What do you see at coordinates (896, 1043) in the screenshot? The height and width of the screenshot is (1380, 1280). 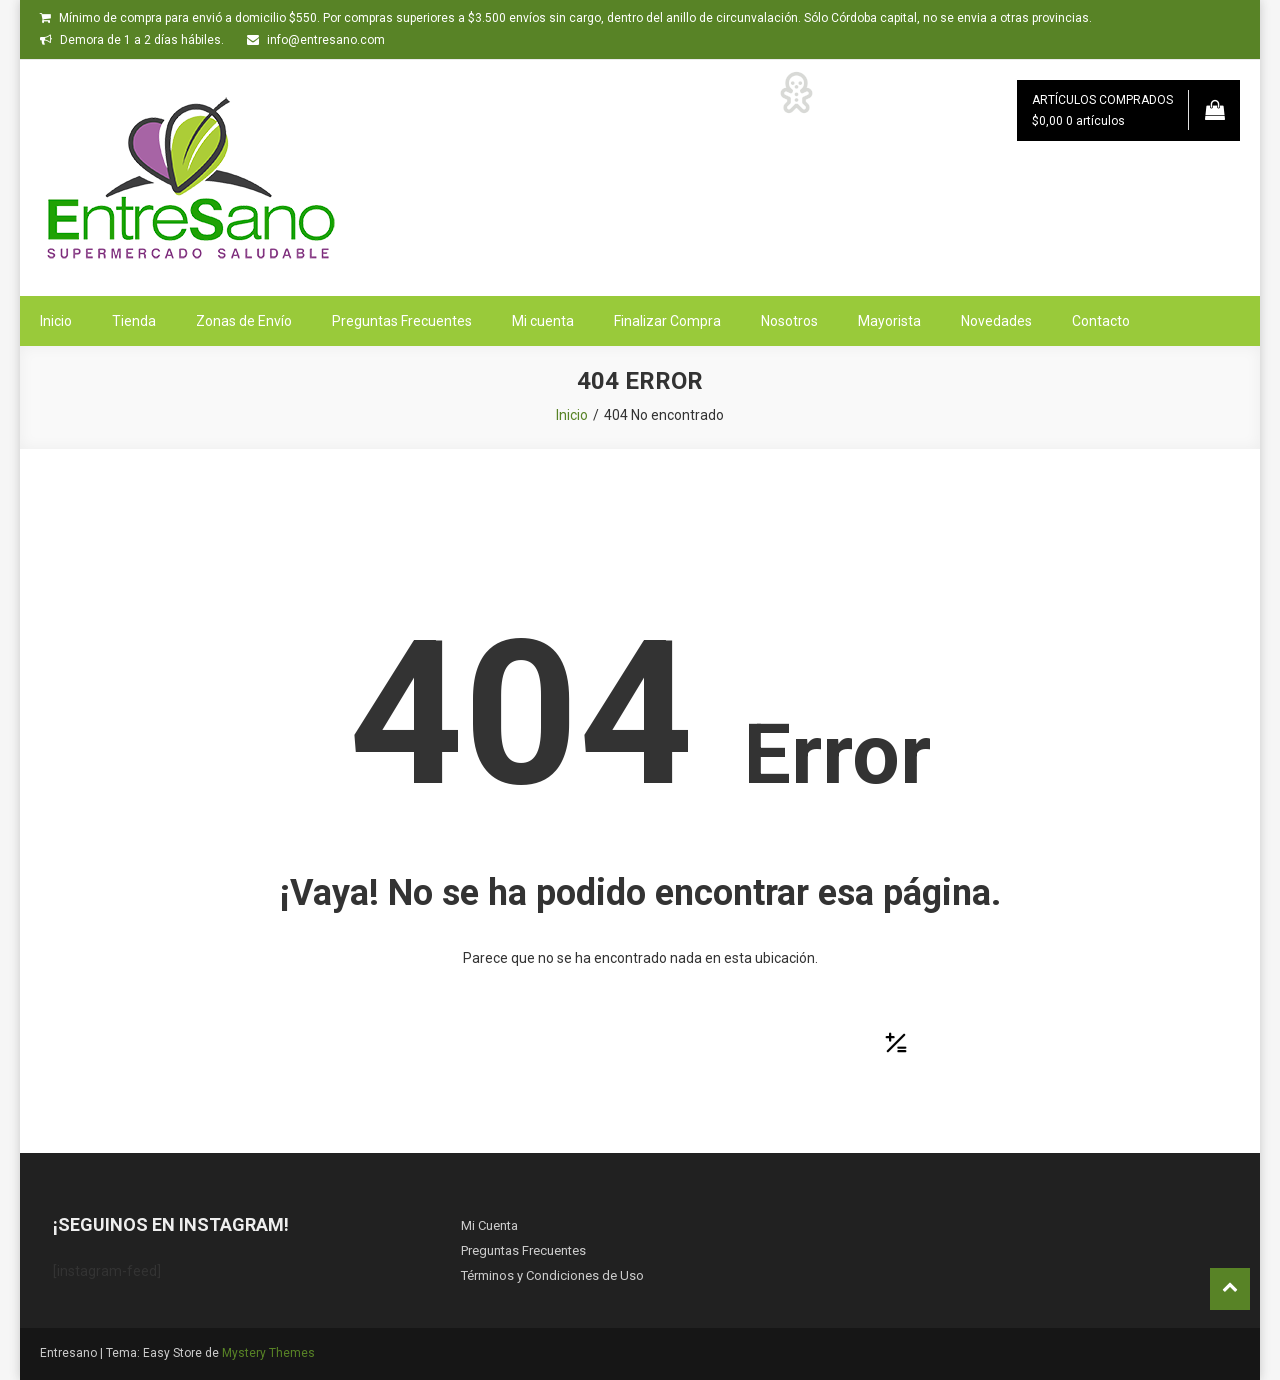 I see `toggle between addition and equals operations` at bounding box center [896, 1043].